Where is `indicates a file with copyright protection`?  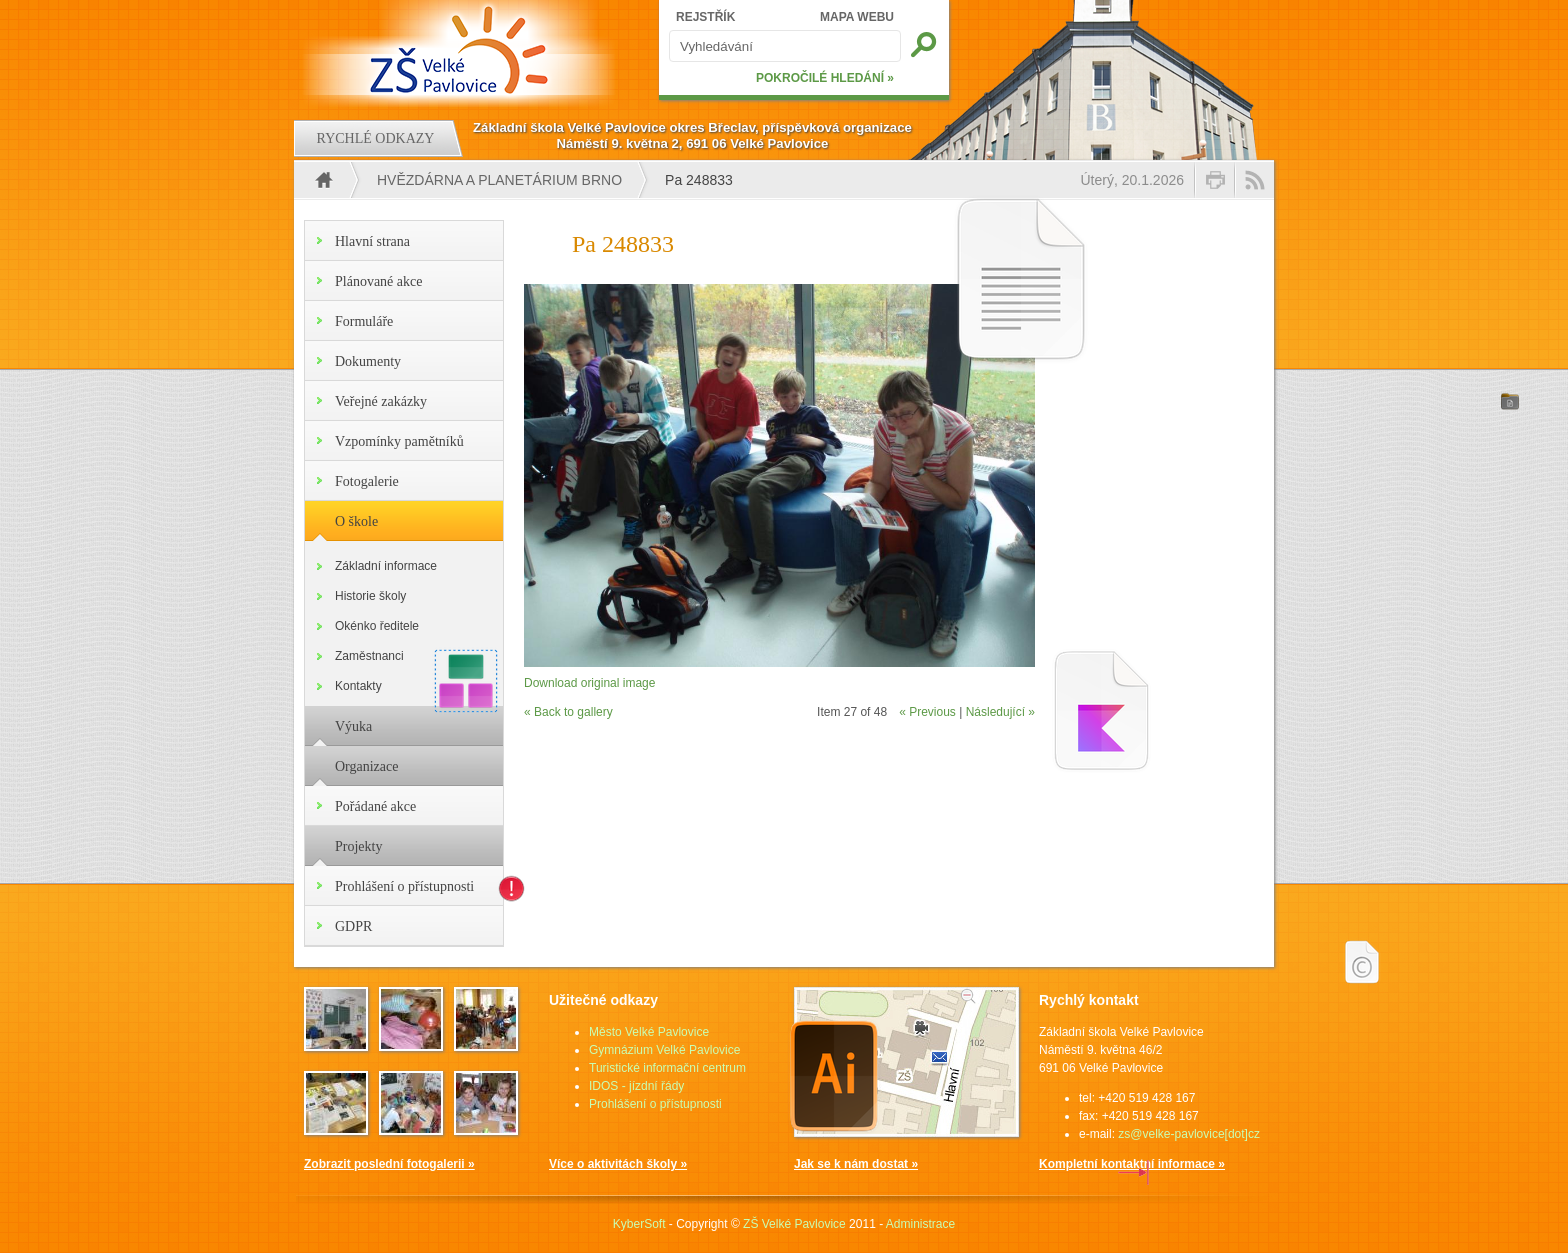
indicates a file with copyright protection is located at coordinates (1362, 962).